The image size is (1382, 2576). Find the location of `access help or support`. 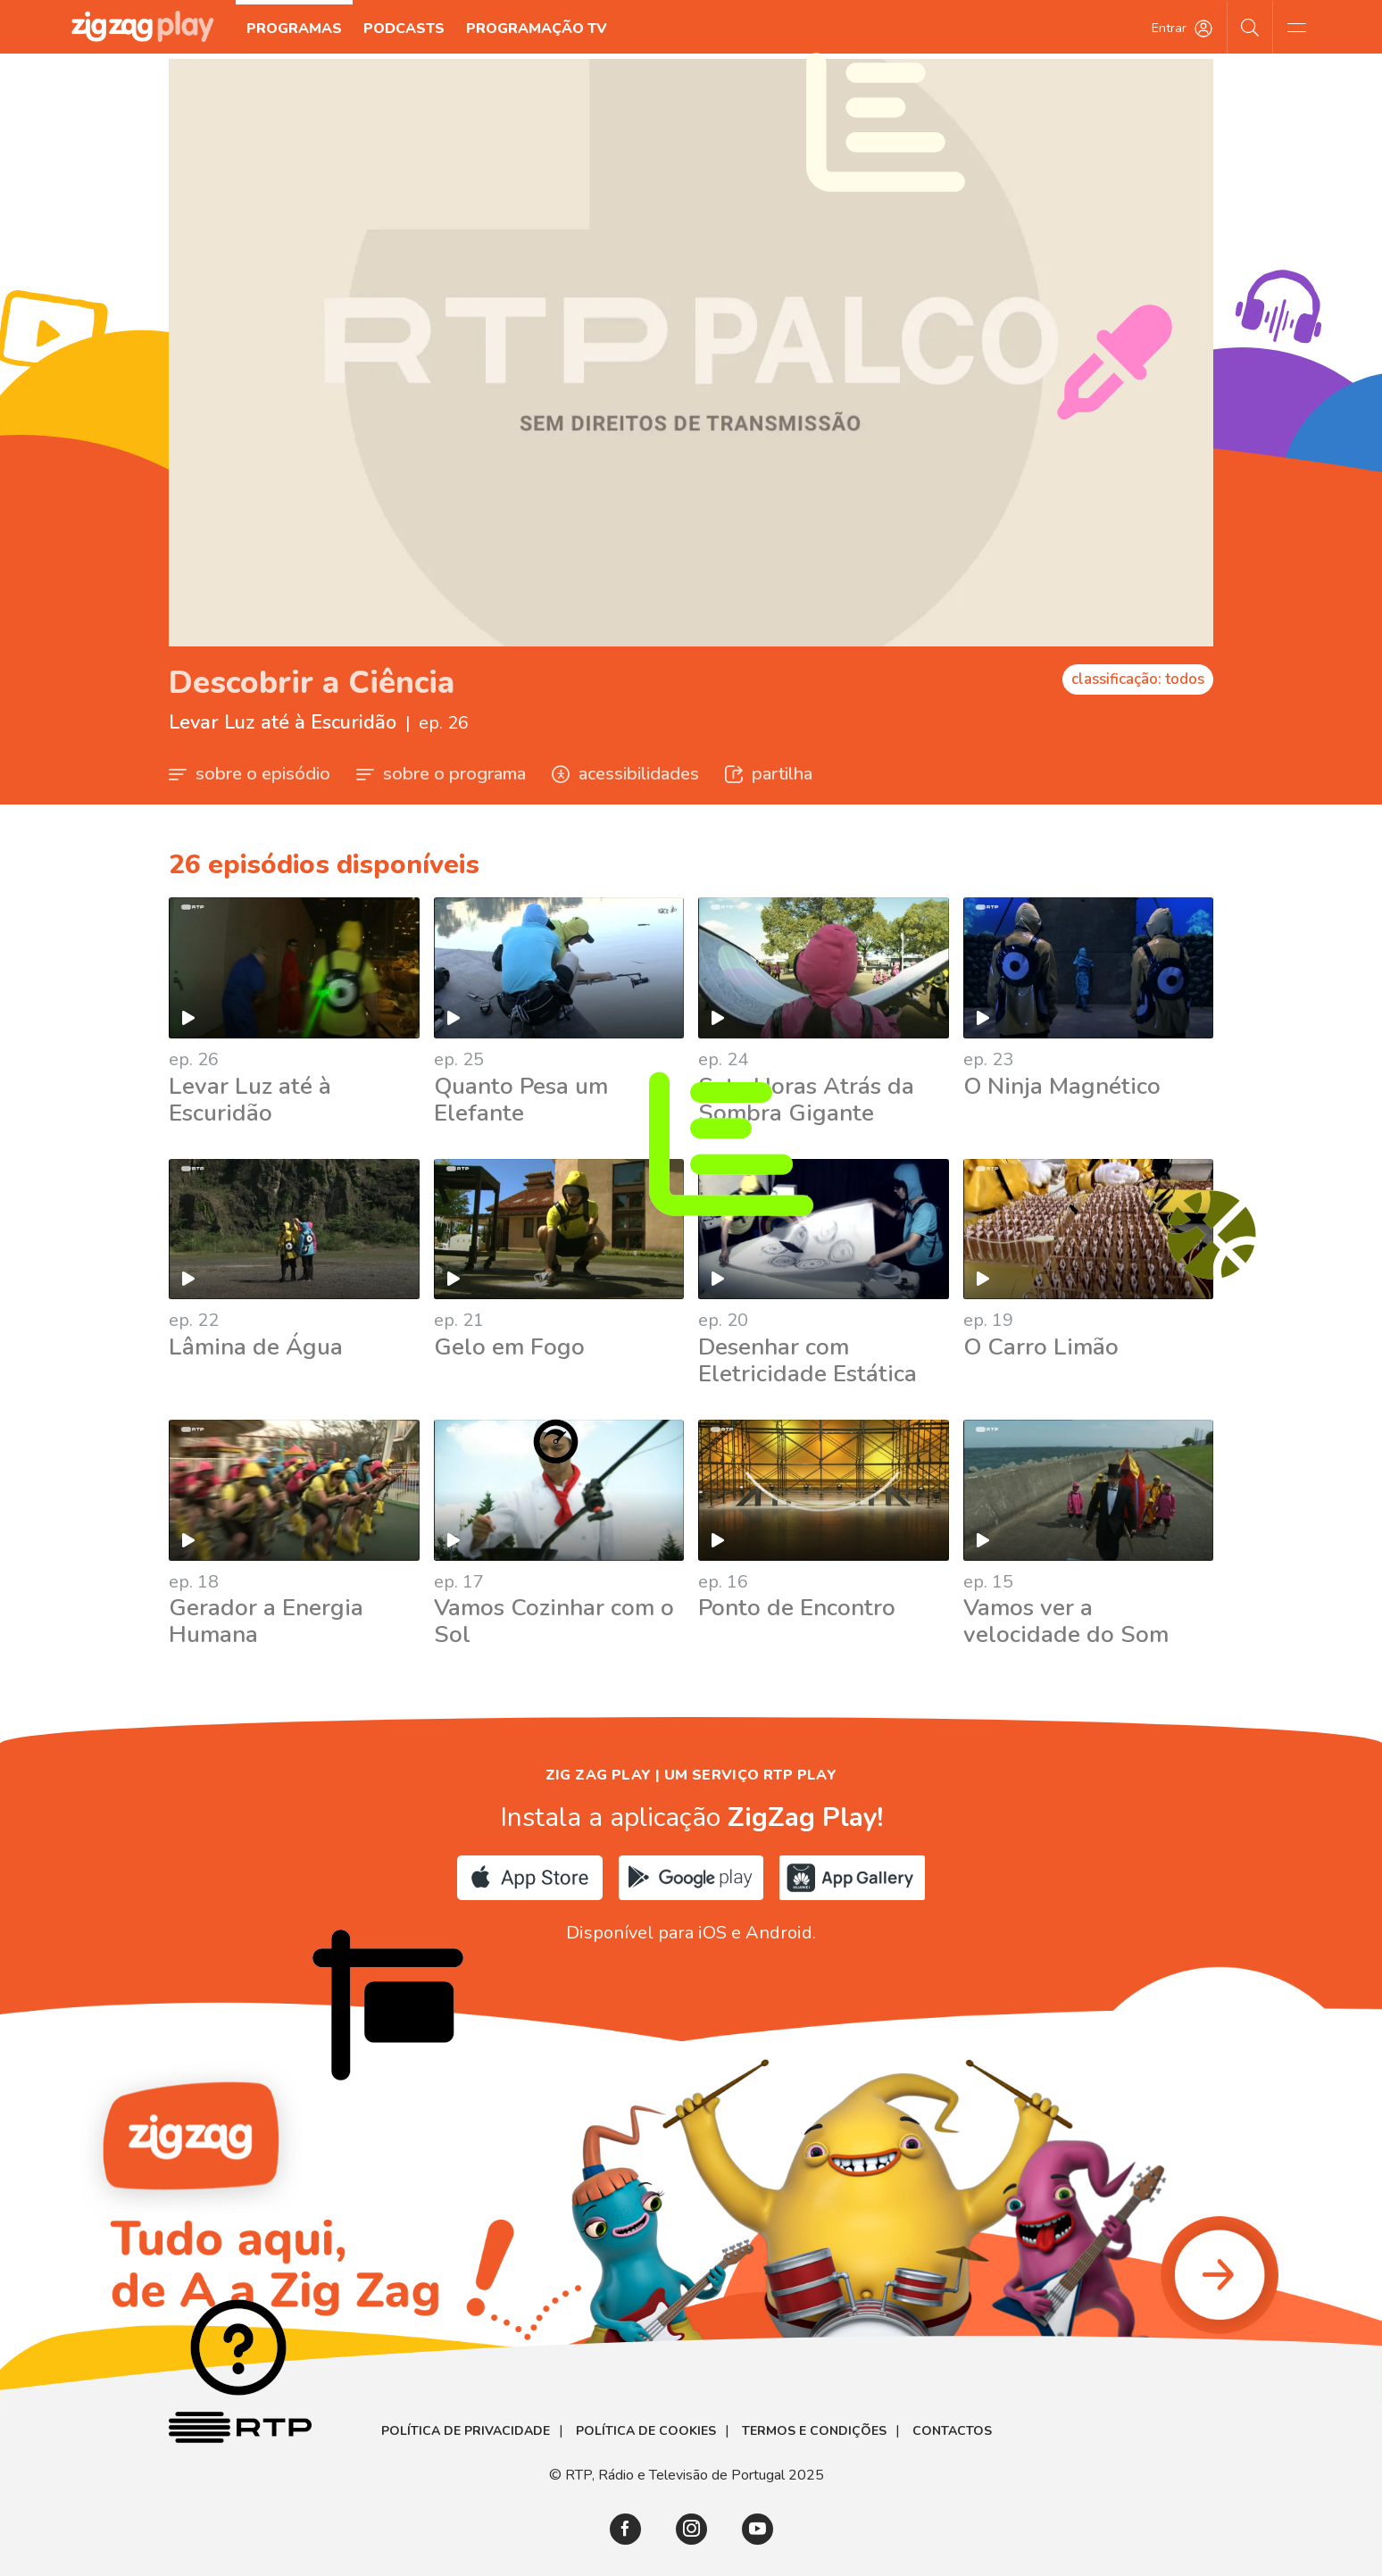

access help or support is located at coordinates (238, 2347).